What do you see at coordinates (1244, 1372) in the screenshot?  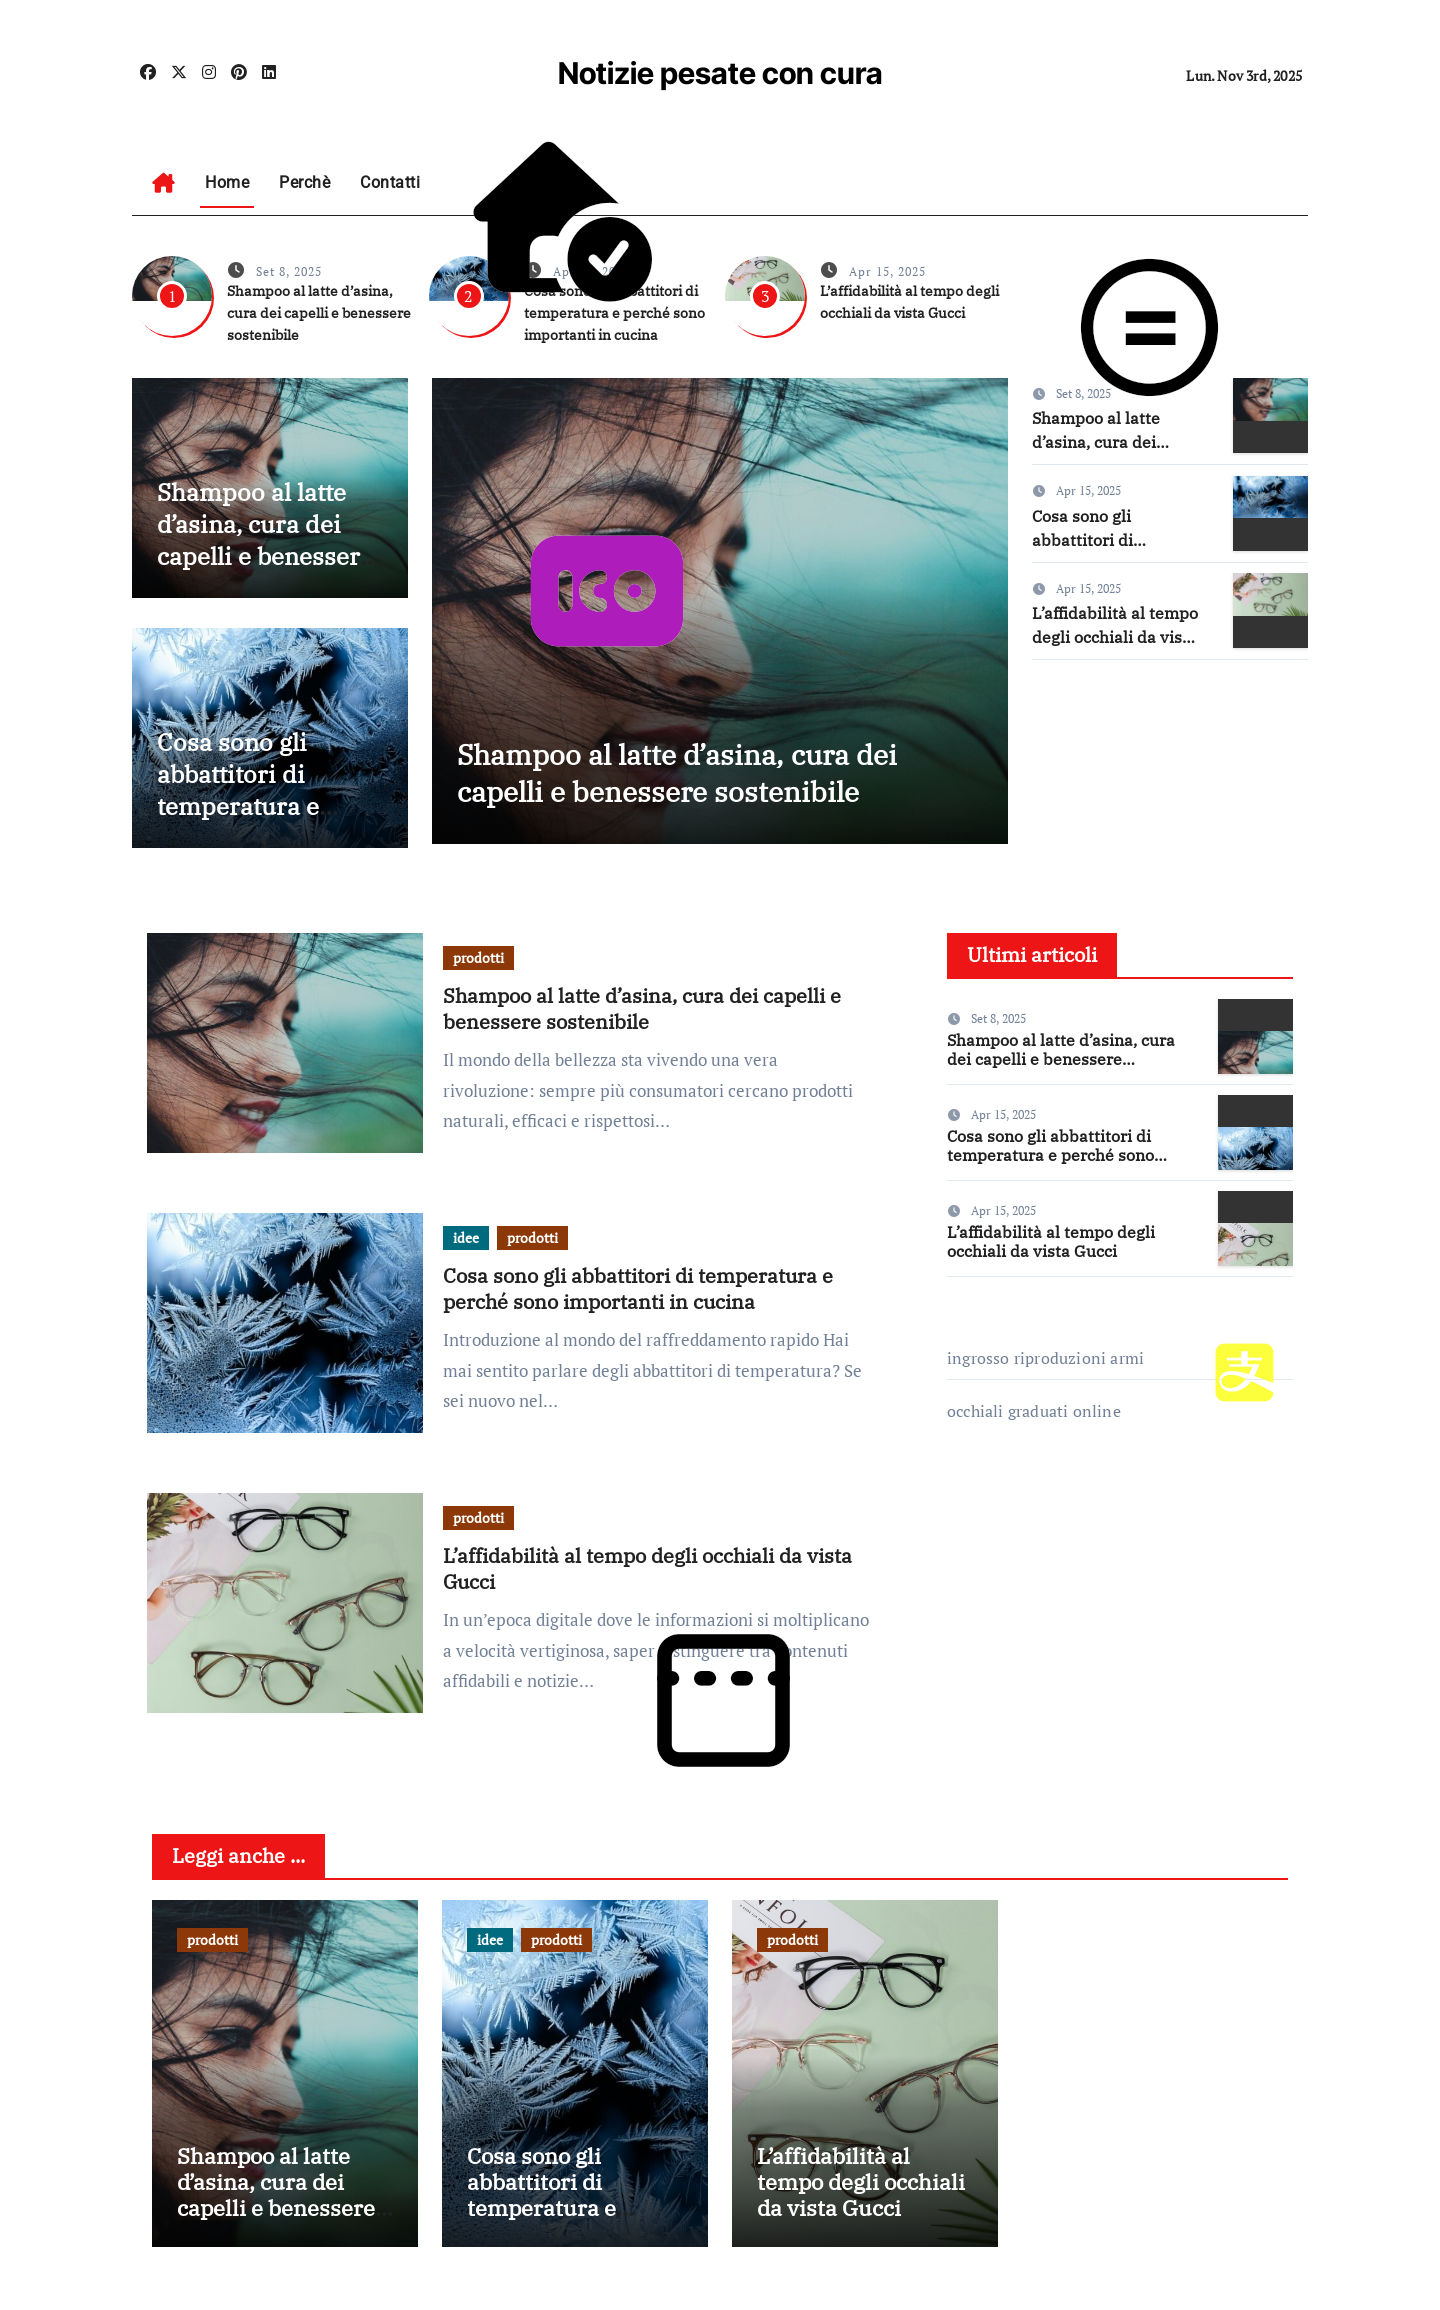 I see `pay with Alipay` at bounding box center [1244, 1372].